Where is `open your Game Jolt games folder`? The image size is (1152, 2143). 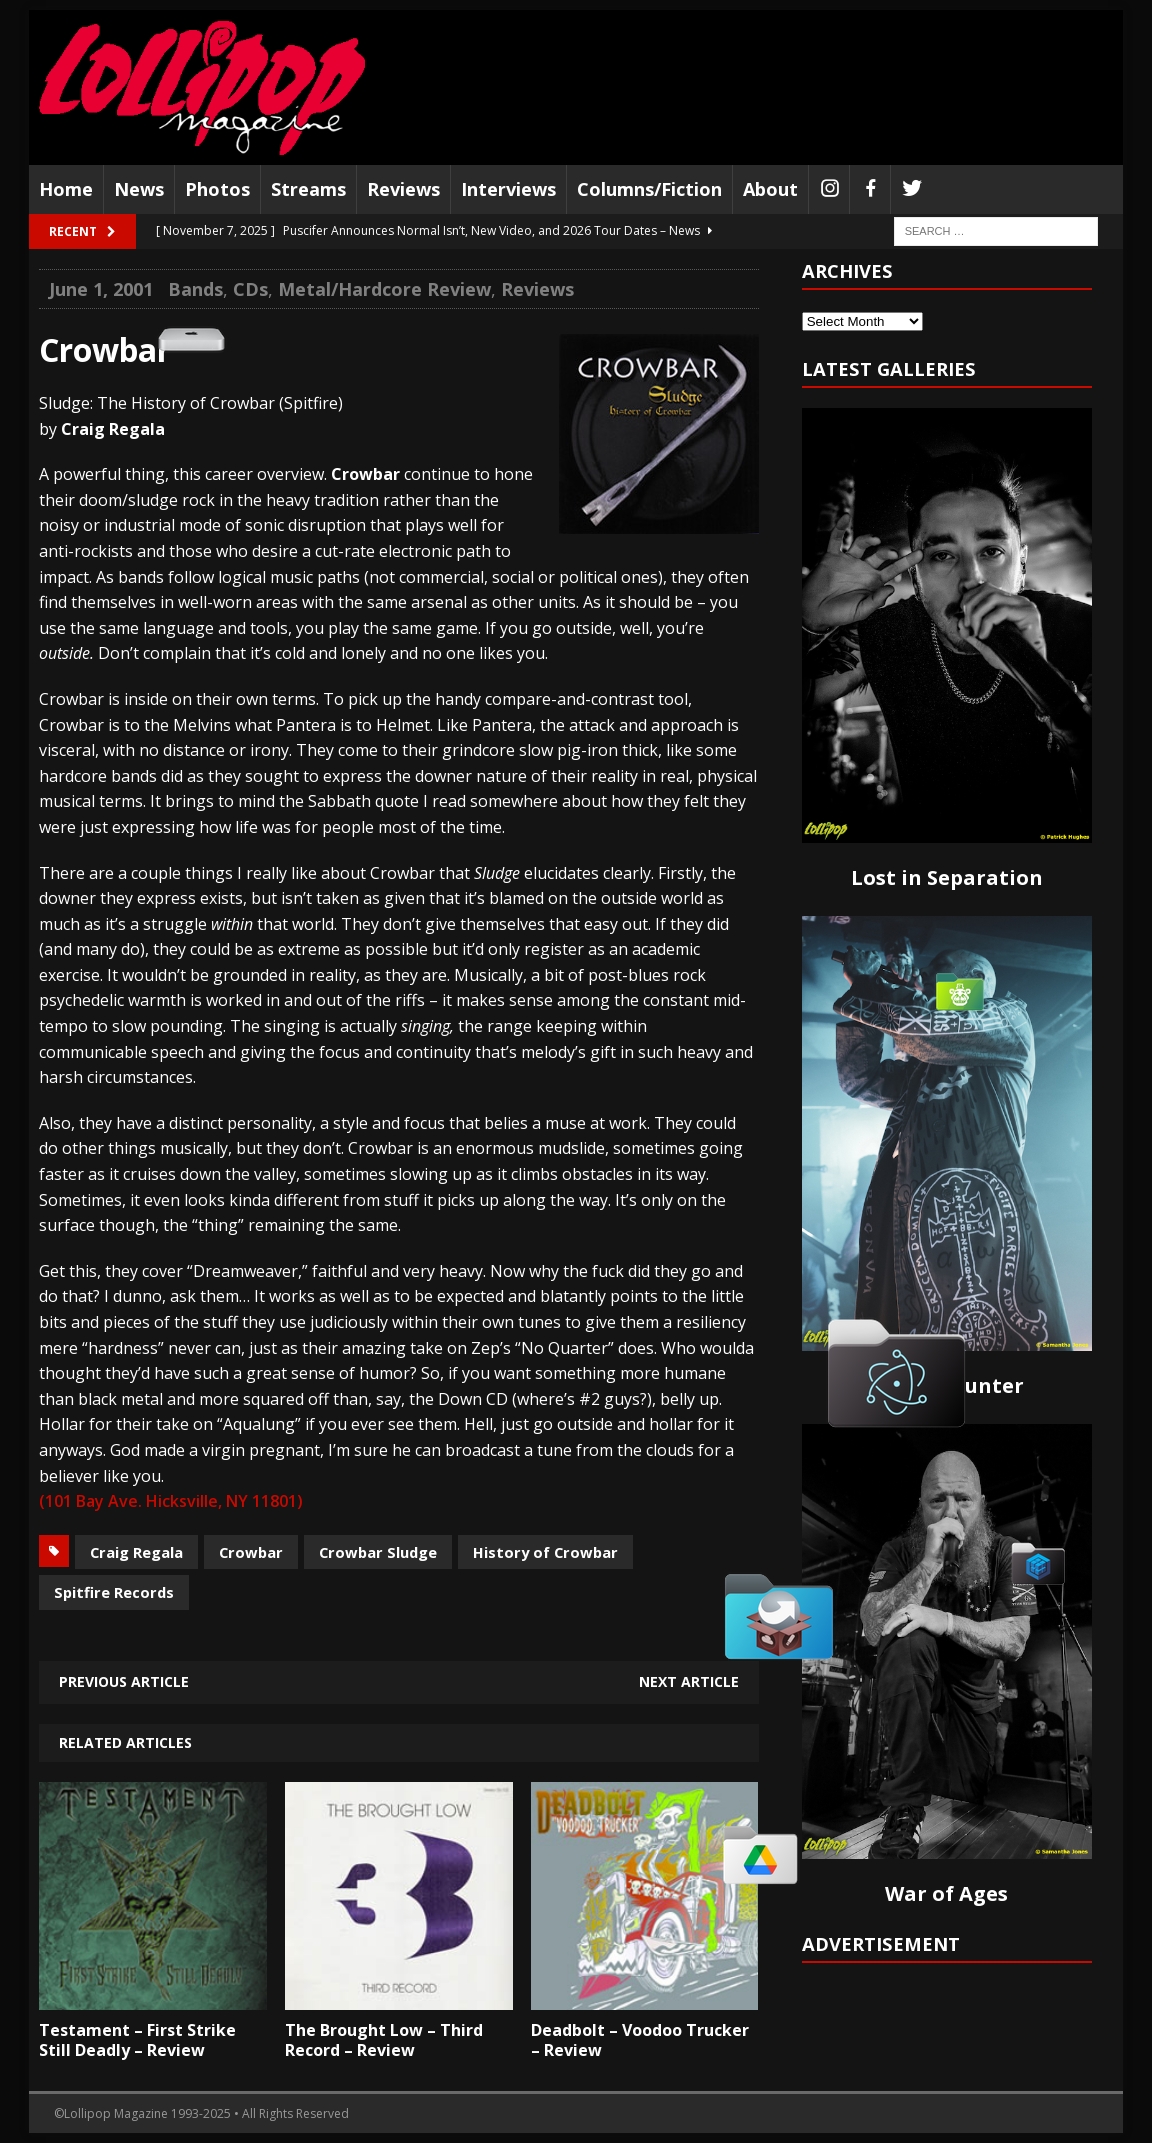
open your Game Jolt games folder is located at coordinates (960, 993).